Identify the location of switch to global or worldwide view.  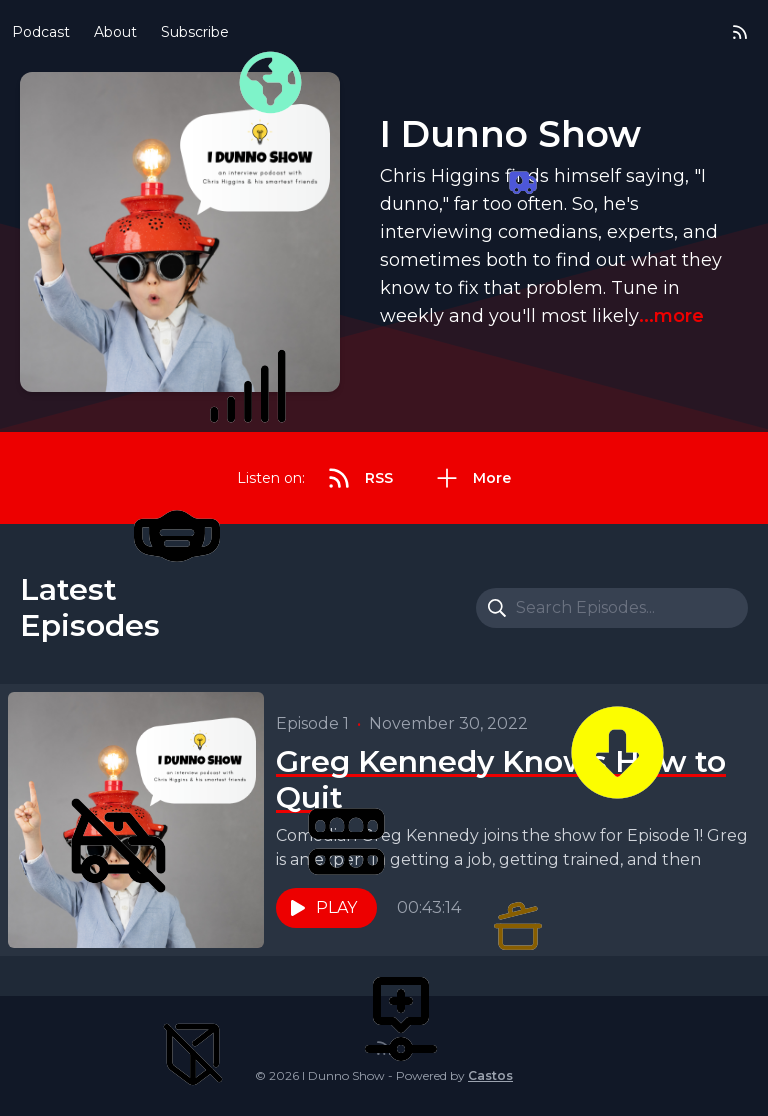
(270, 82).